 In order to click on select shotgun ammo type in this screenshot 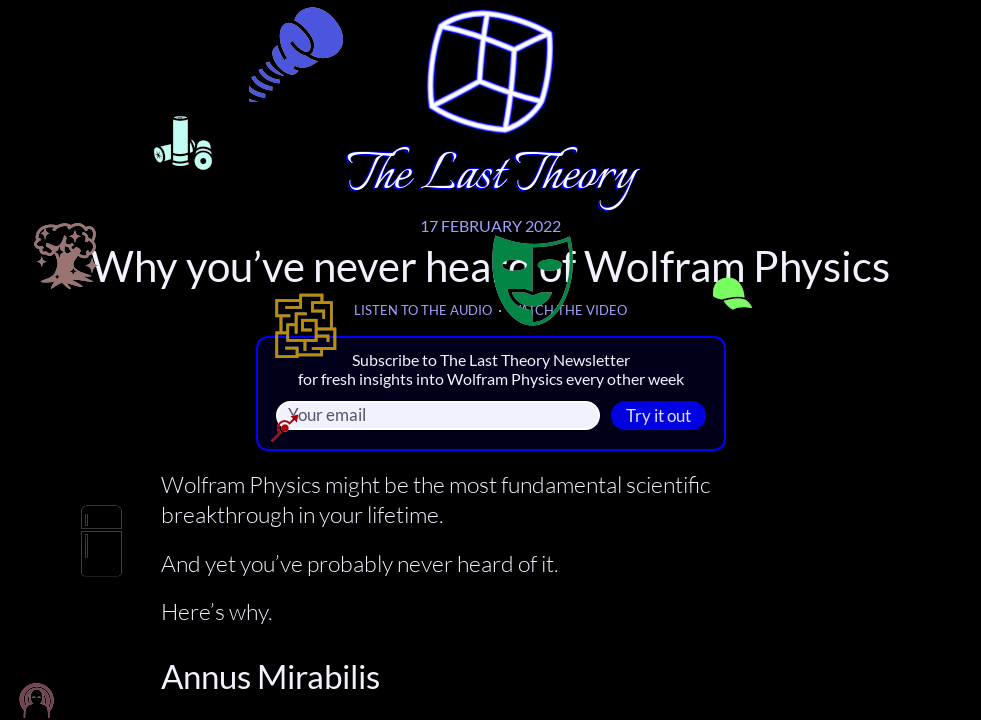, I will do `click(183, 143)`.